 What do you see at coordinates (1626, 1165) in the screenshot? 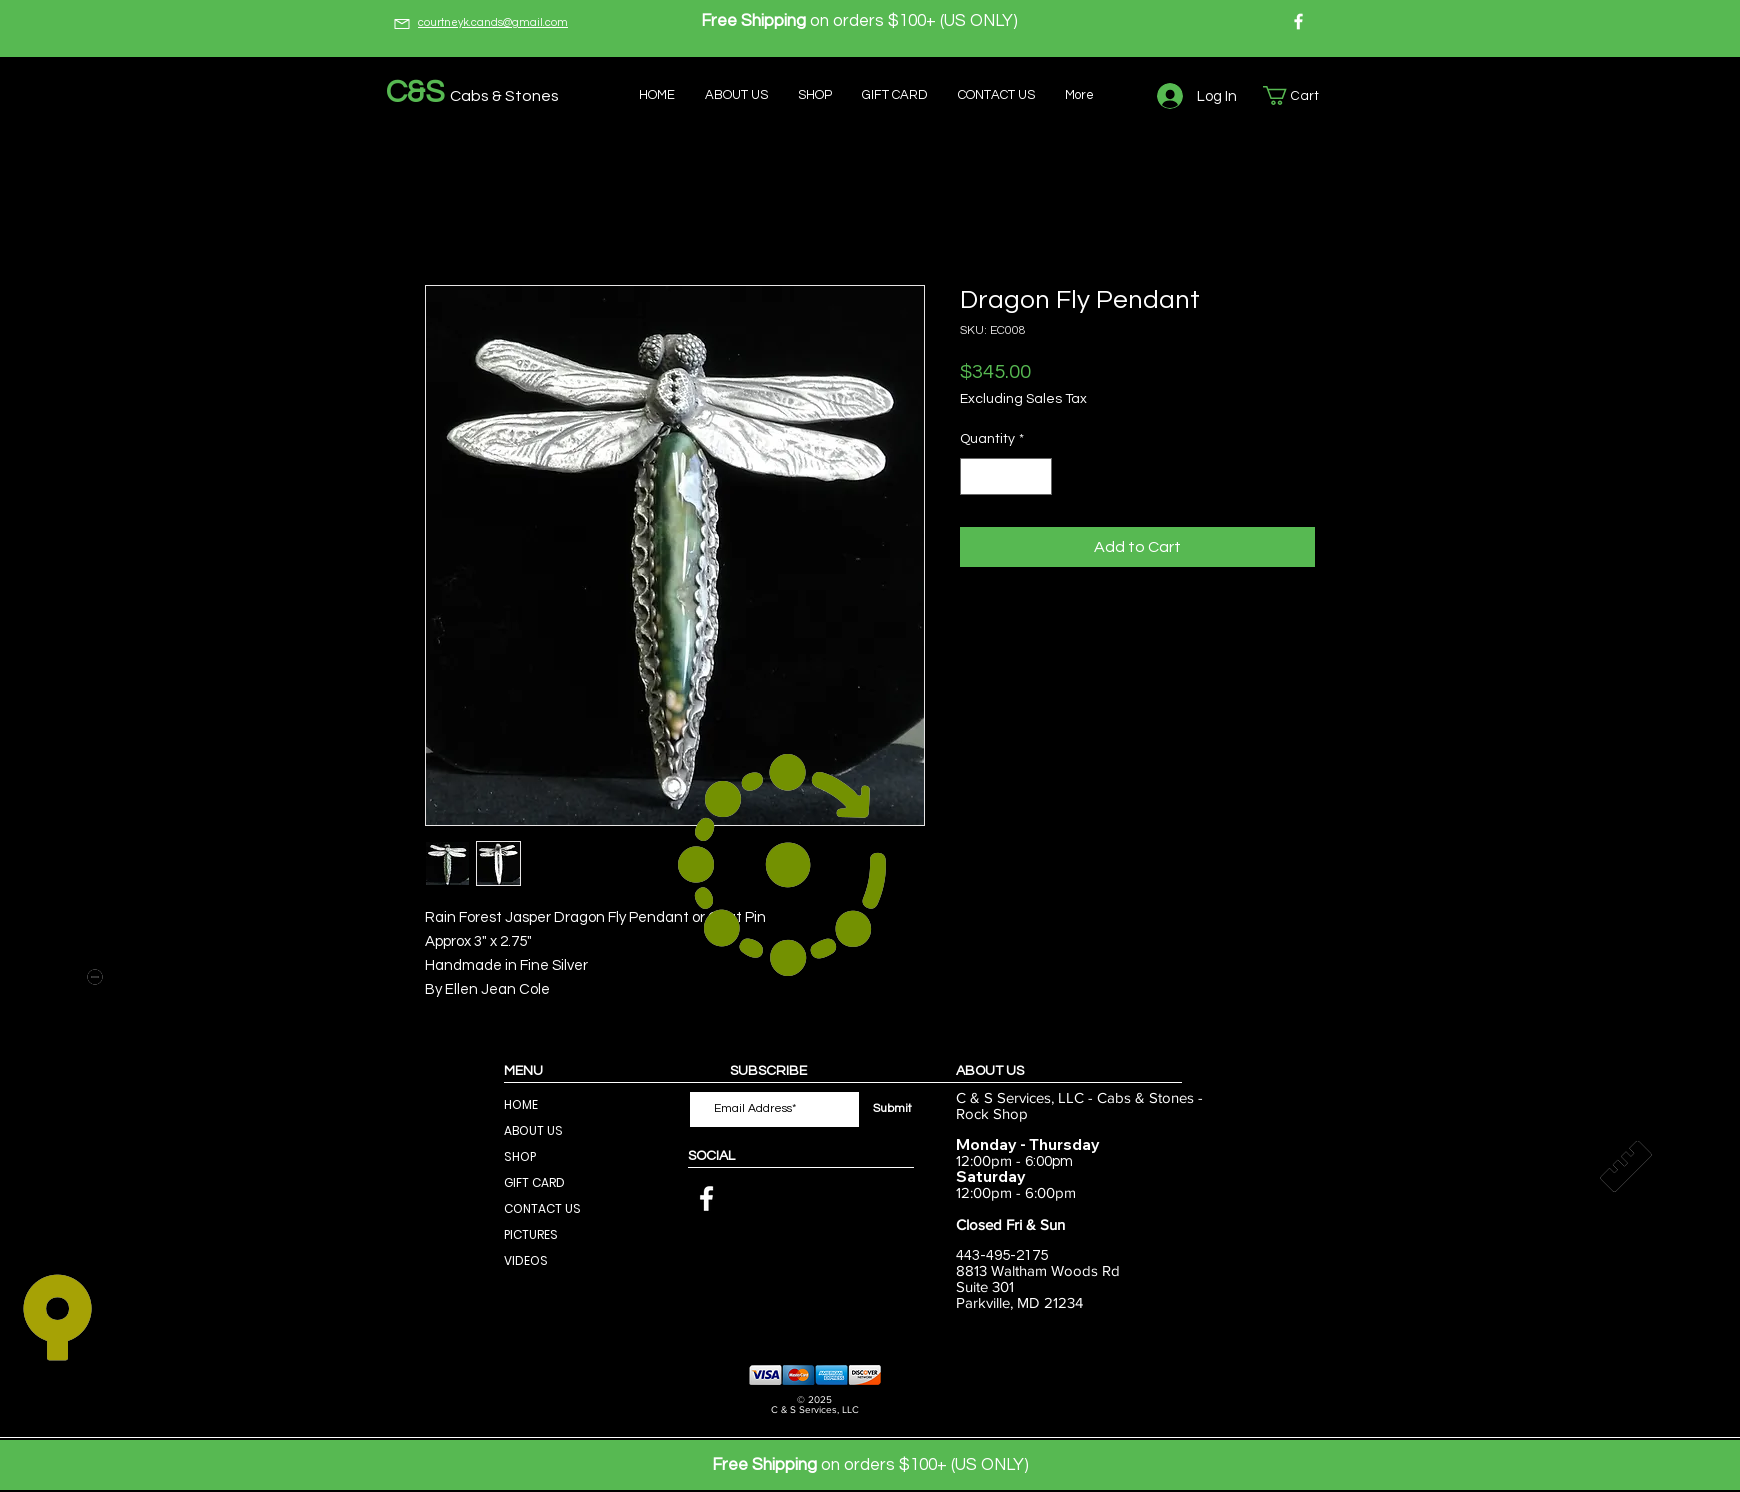
I see `access measurement or ruler tool` at bounding box center [1626, 1165].